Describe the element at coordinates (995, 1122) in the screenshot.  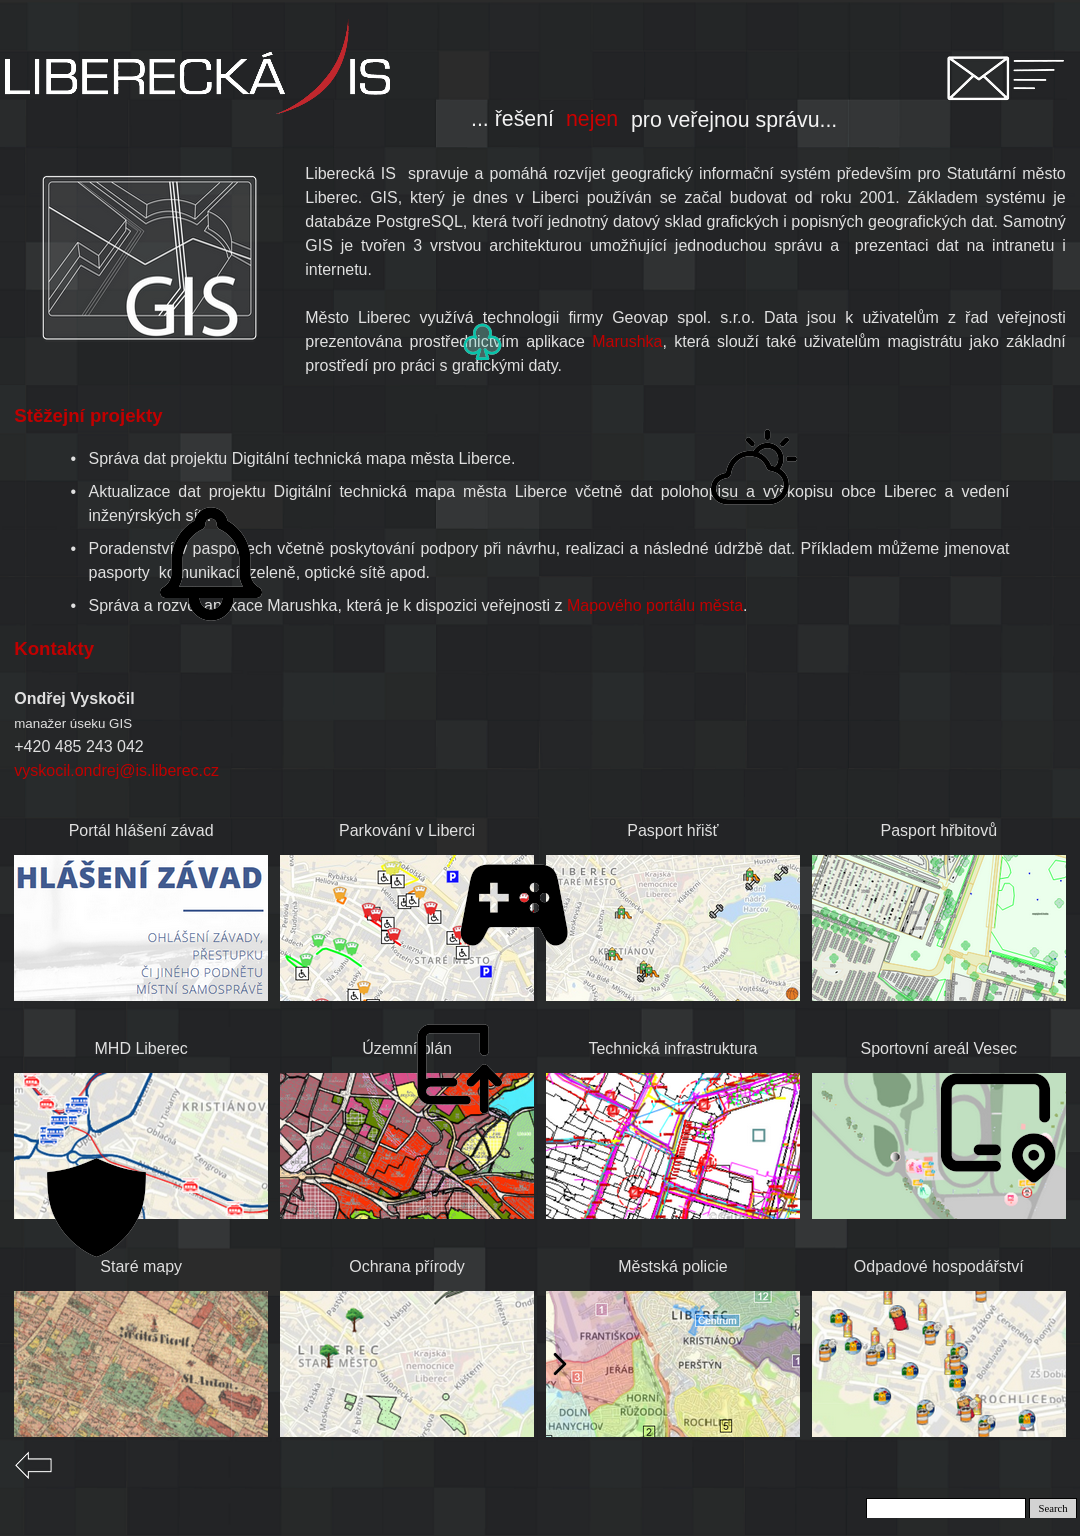
I see `pin a location on tablet display` at that location.